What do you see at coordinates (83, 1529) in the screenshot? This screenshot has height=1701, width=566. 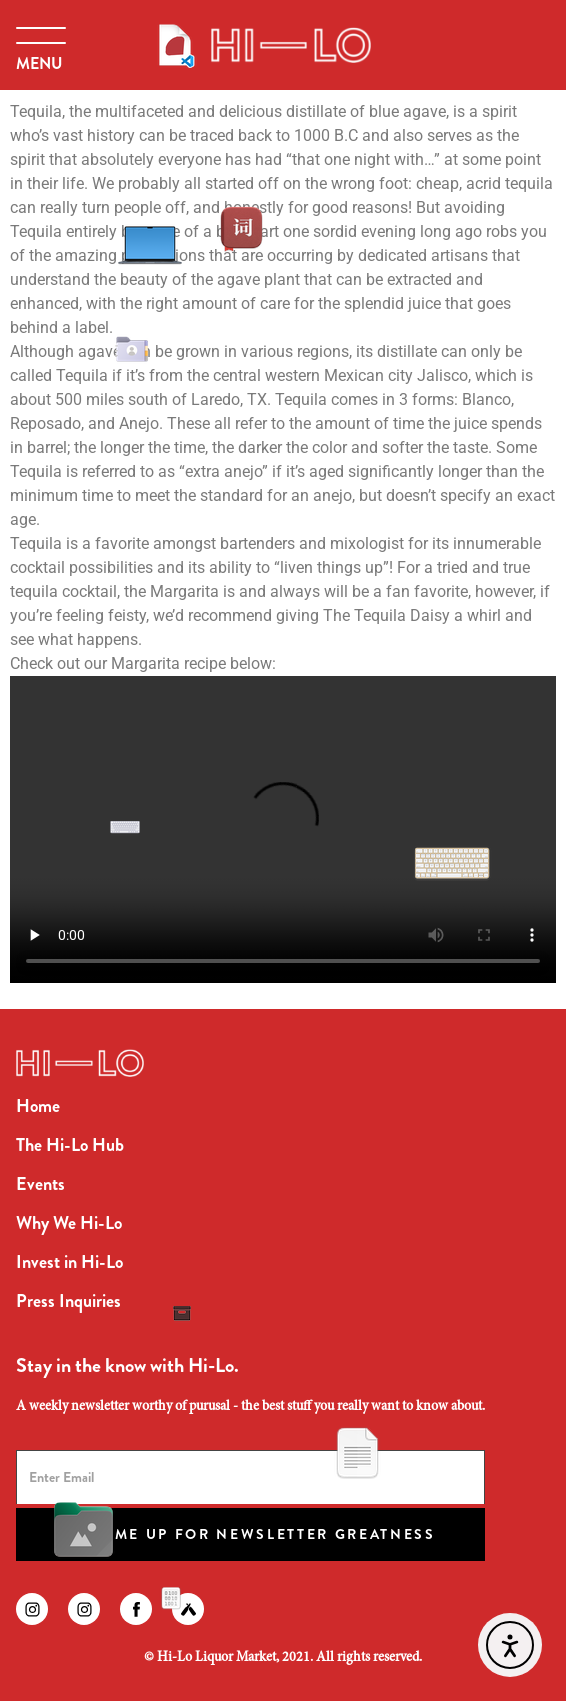 I see `open your pictures folder` at bounding box center [83, 1529].